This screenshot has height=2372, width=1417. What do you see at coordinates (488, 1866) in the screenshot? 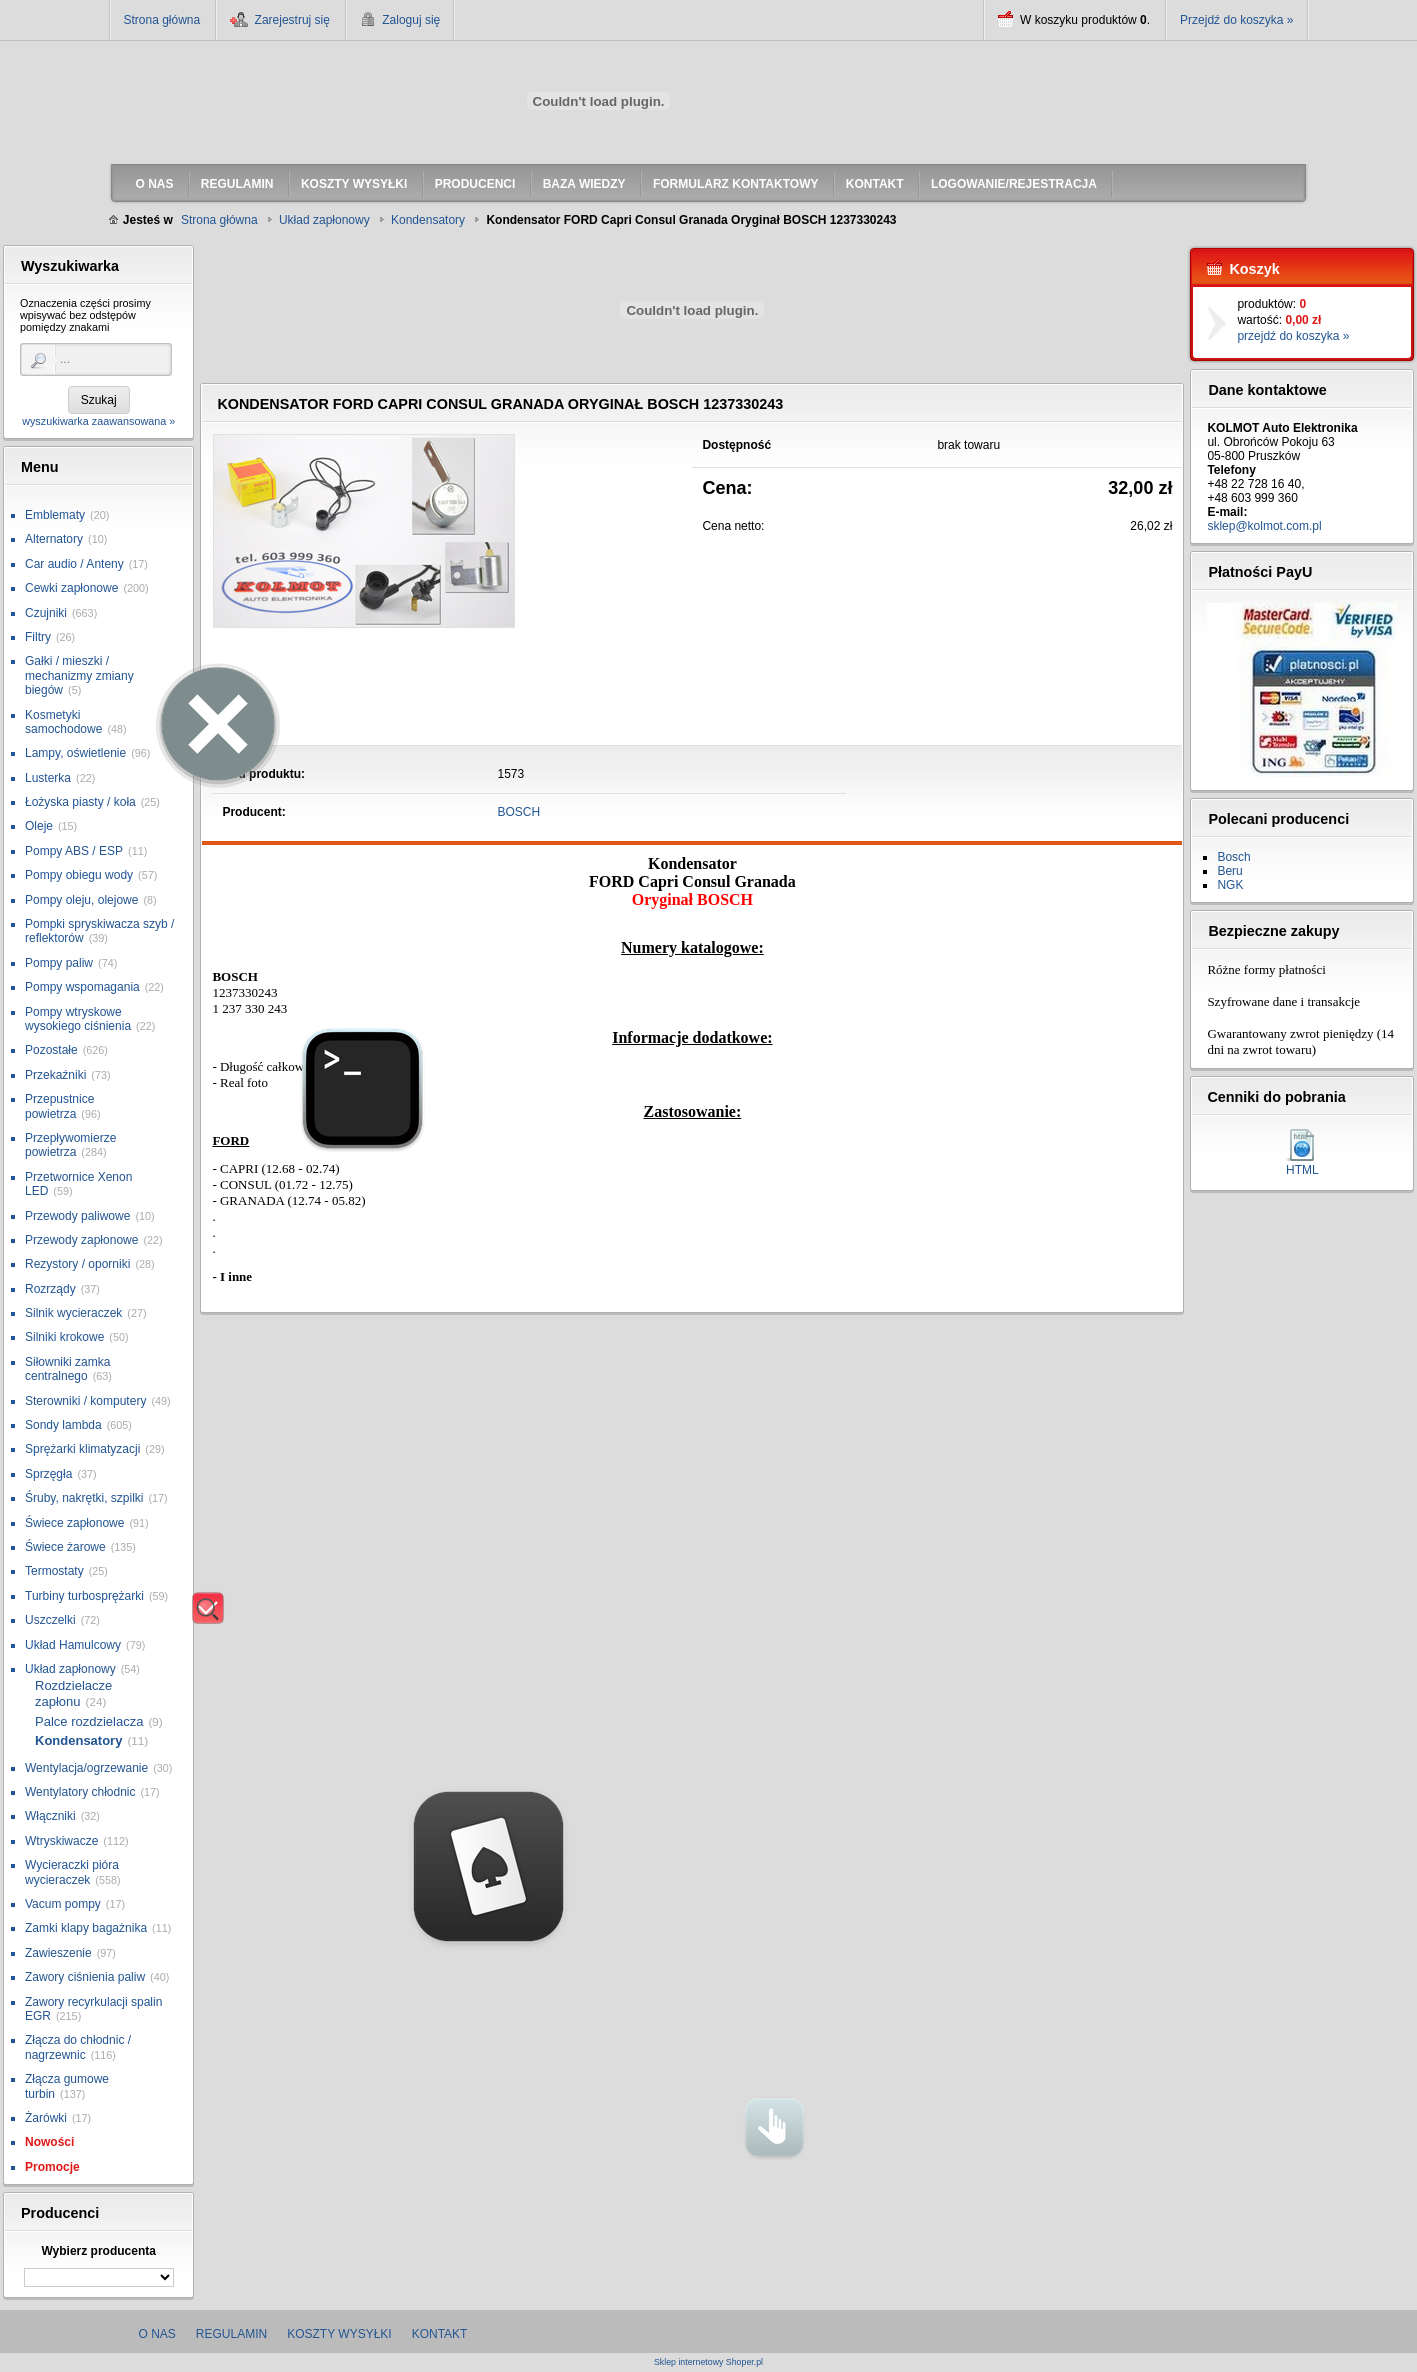
I see `open solitaire card game` at bounding box center [488, 1866].